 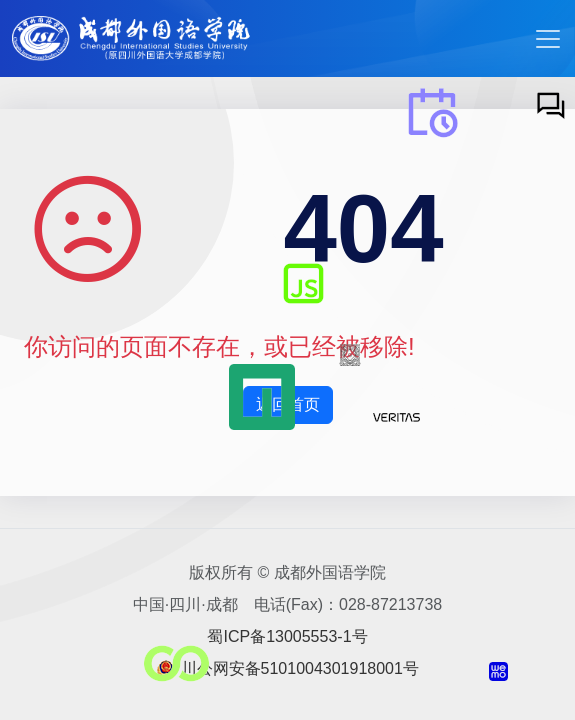 I want to click on visit gitconnected developer portfolio platform, so click(x=176, y=663).